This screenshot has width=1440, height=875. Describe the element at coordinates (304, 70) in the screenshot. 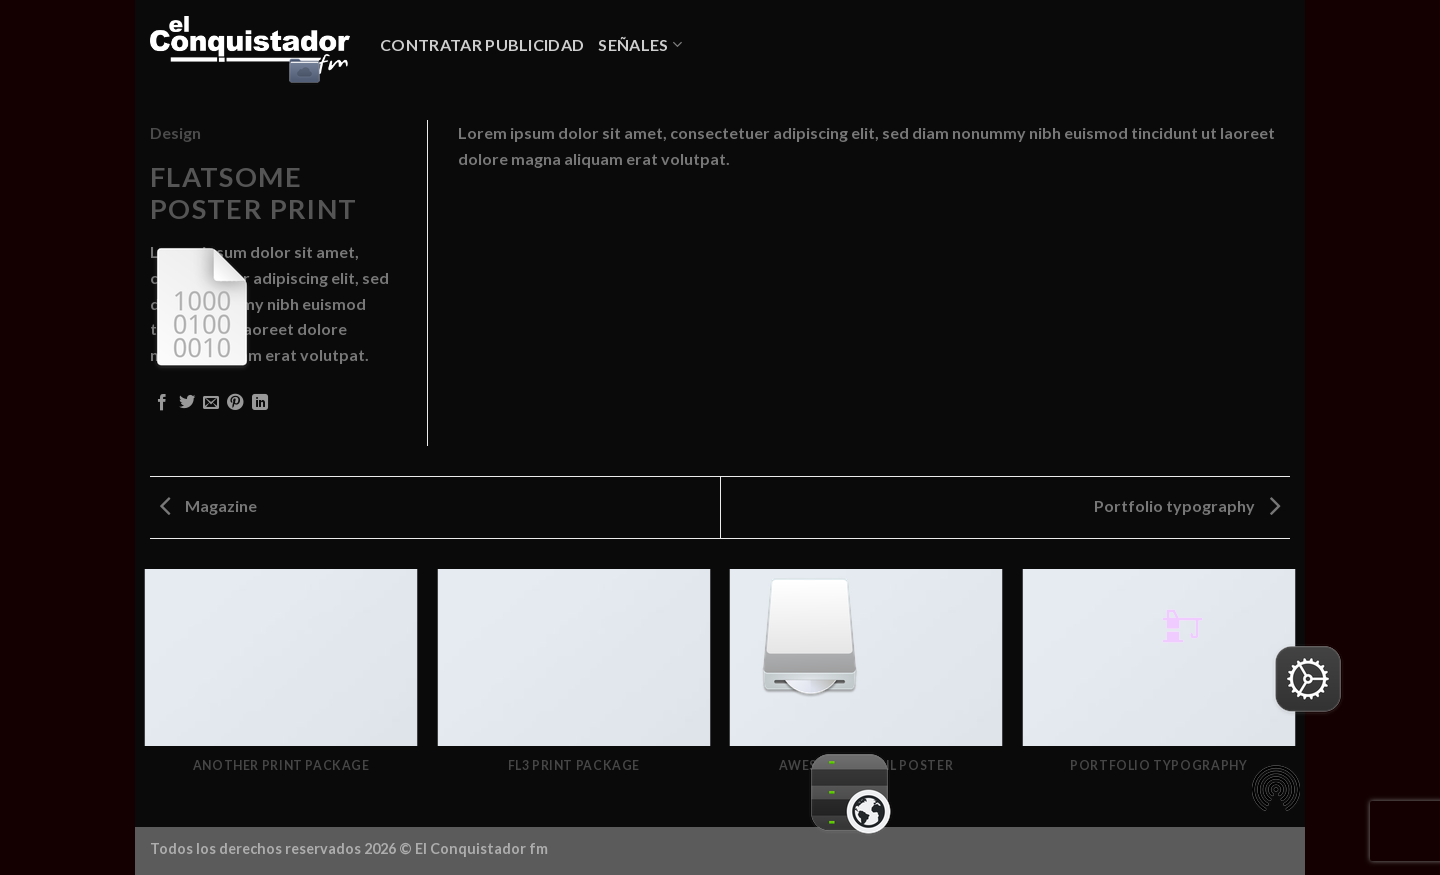

I see `access cloud-synced files and folders` at that location.